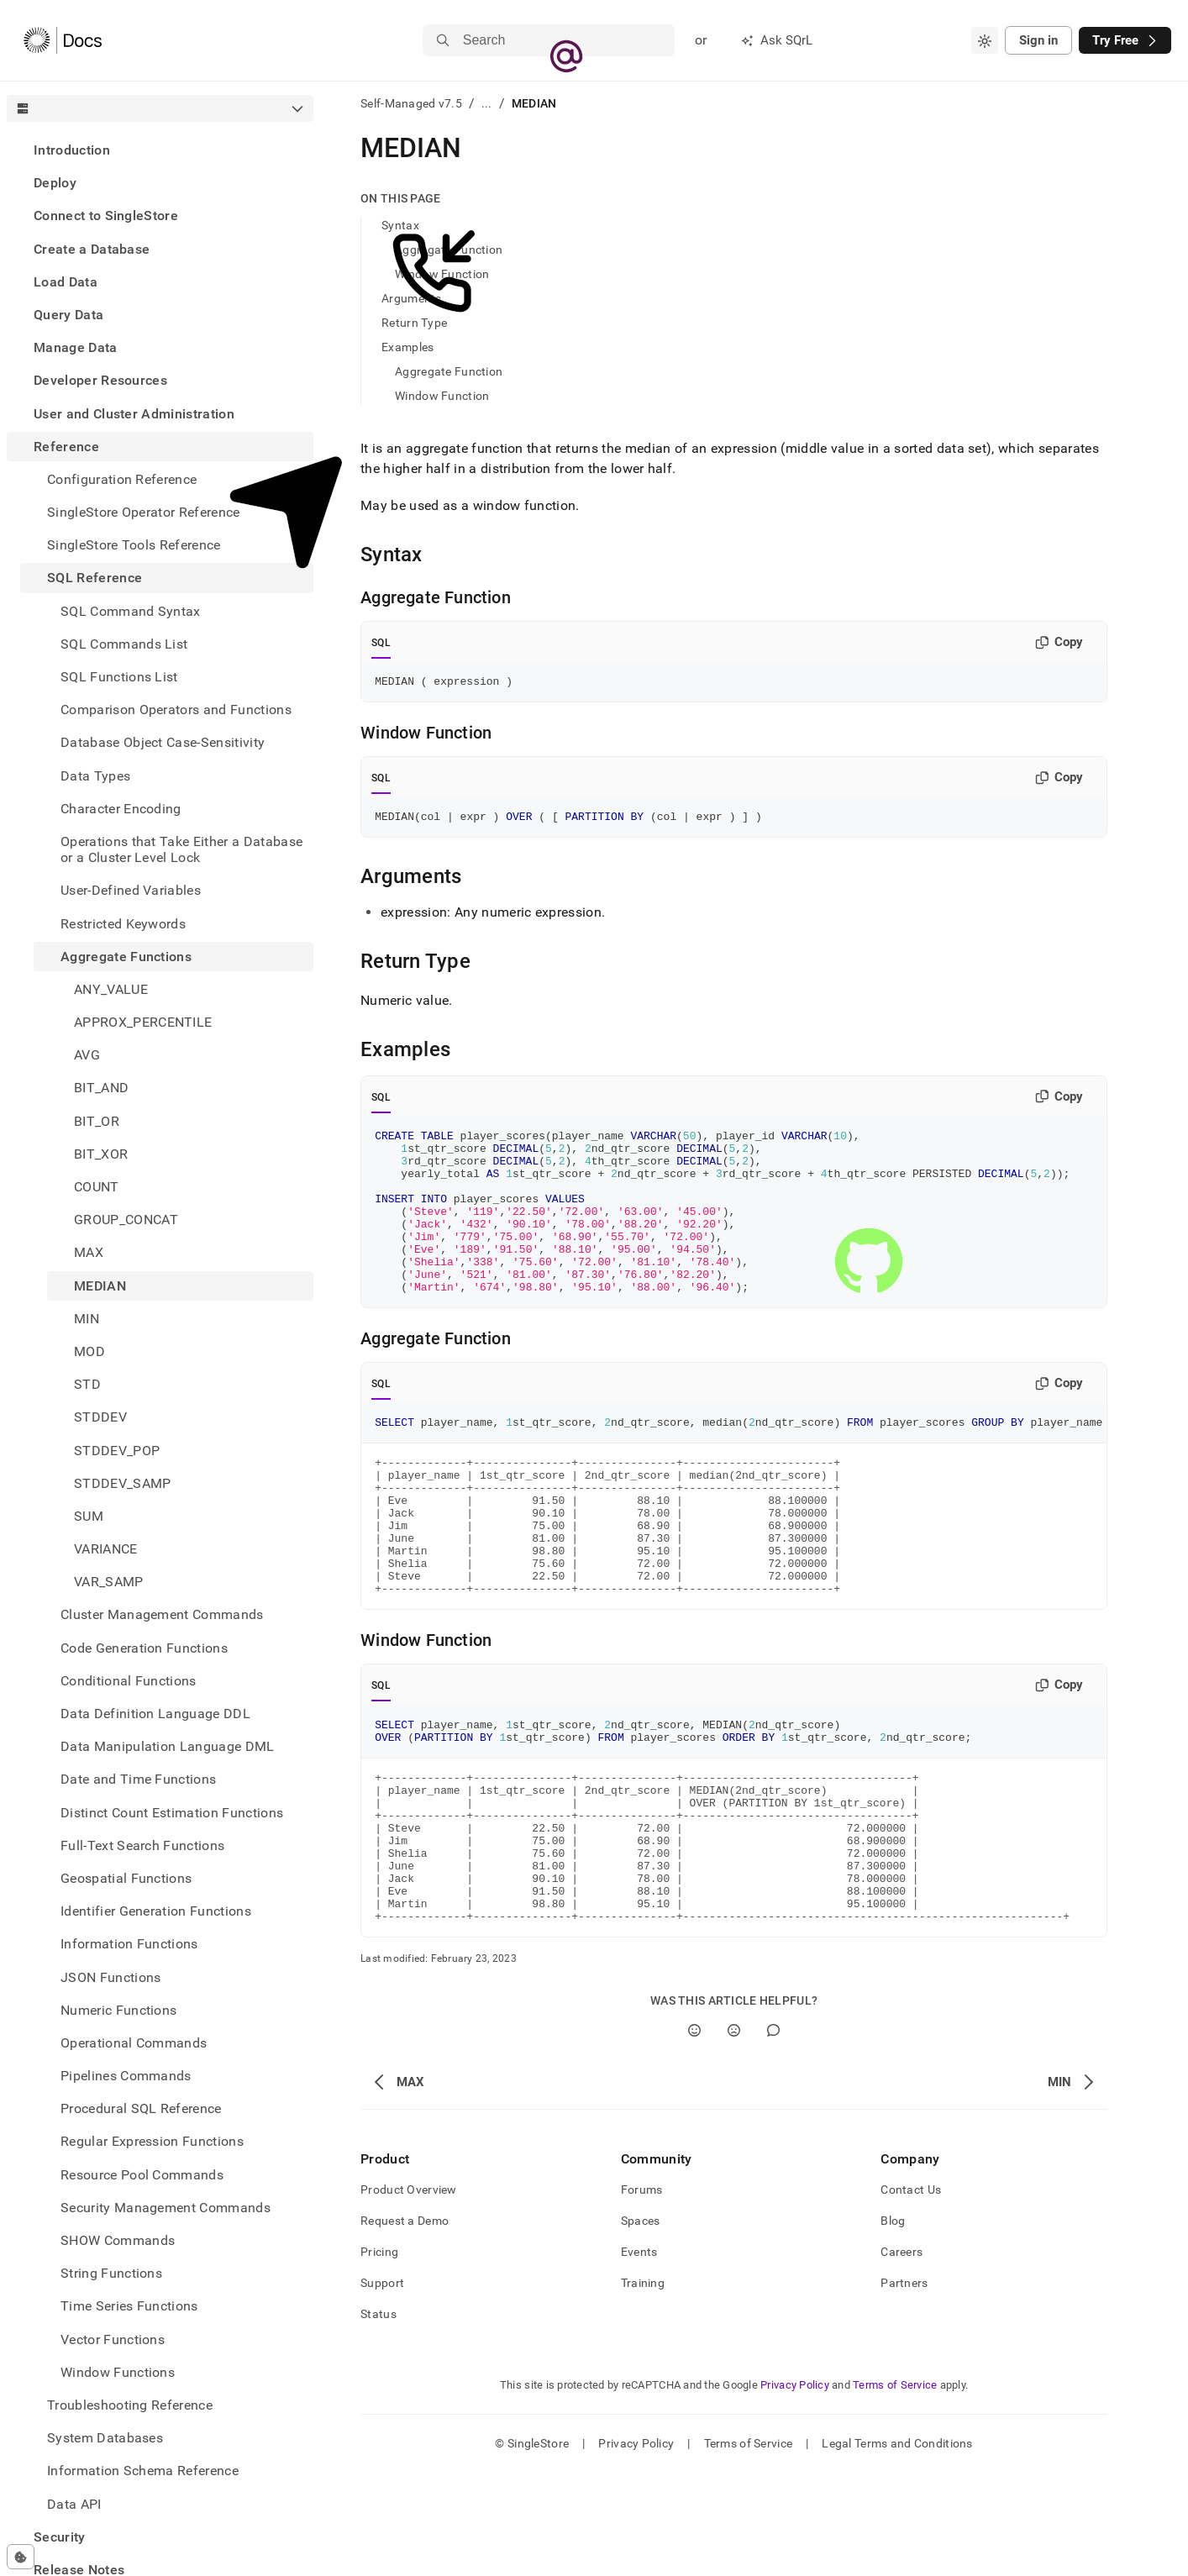  I want to click on incoming call indicator, so click(432, 273).